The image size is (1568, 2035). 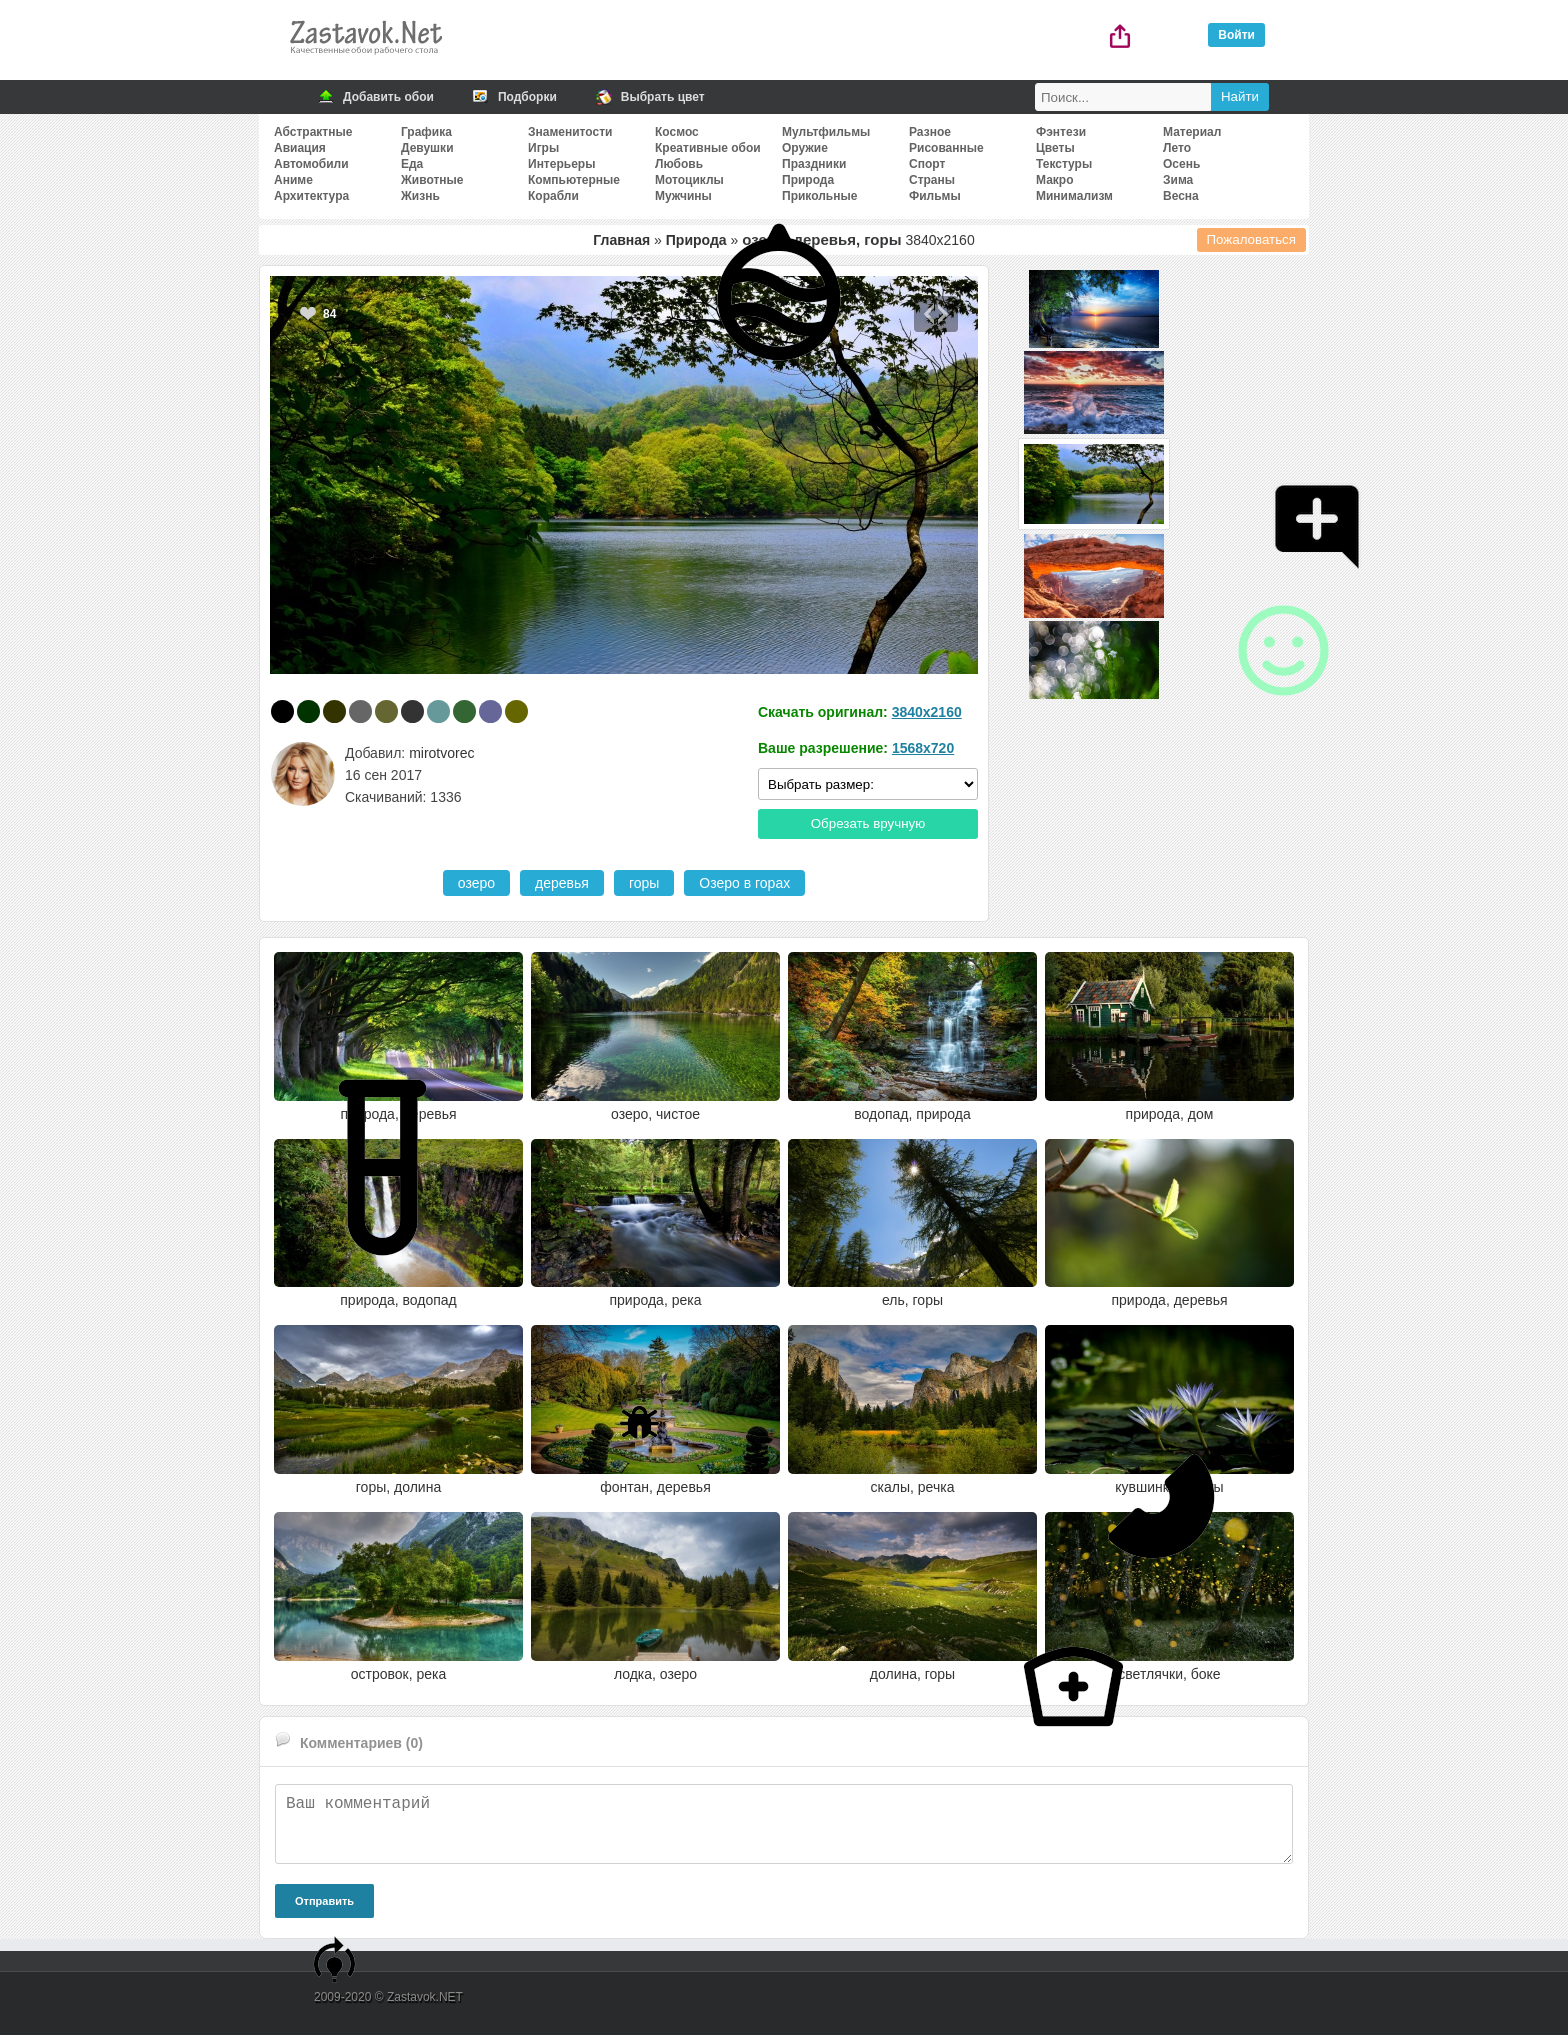 I want to click on report a bug or issue, so click(x=639, y=1421).